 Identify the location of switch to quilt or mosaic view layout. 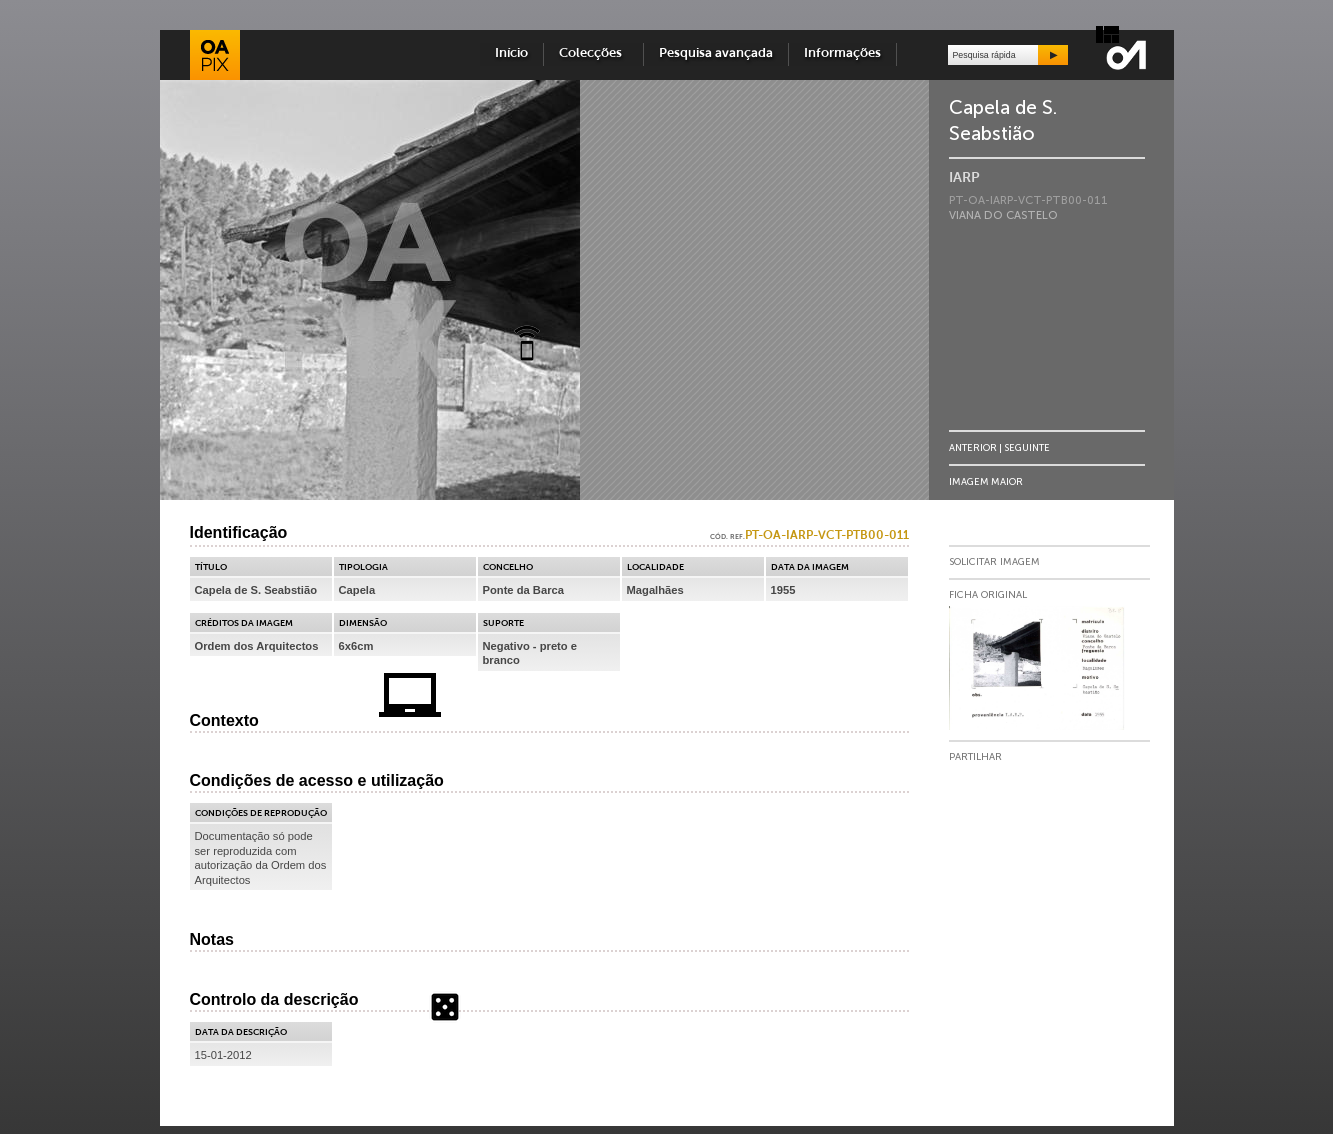
(1107, 35).